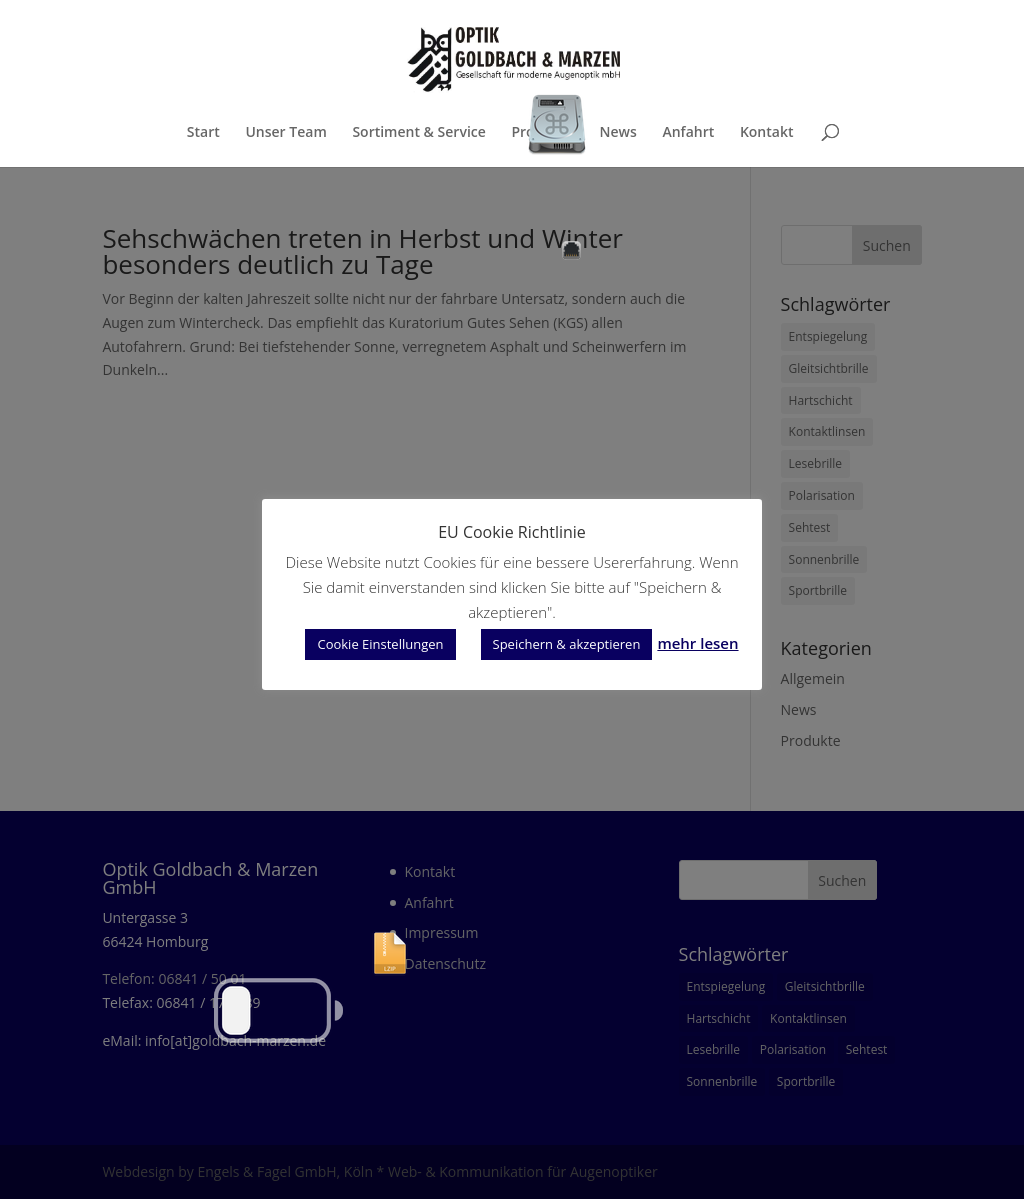 The height and width of the screenshot is (1199, 1024). What do you see at coordinates (390, 954) in the screenshot?
I see `an lzip compressed archive file` at bounding box center [390, 954].